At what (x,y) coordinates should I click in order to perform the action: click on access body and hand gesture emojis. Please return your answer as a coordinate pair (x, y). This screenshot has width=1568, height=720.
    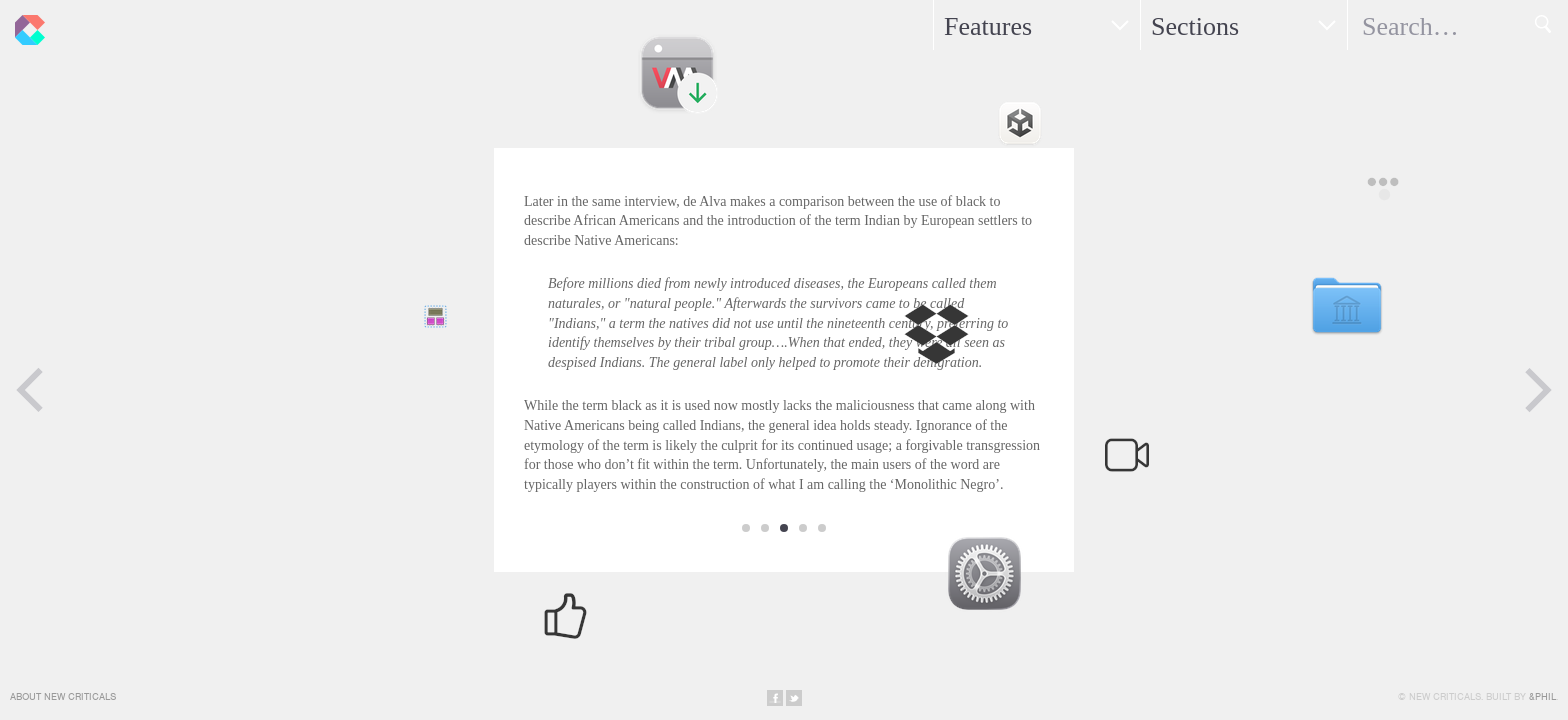
    Looking at the image, I should click on (564, 616).